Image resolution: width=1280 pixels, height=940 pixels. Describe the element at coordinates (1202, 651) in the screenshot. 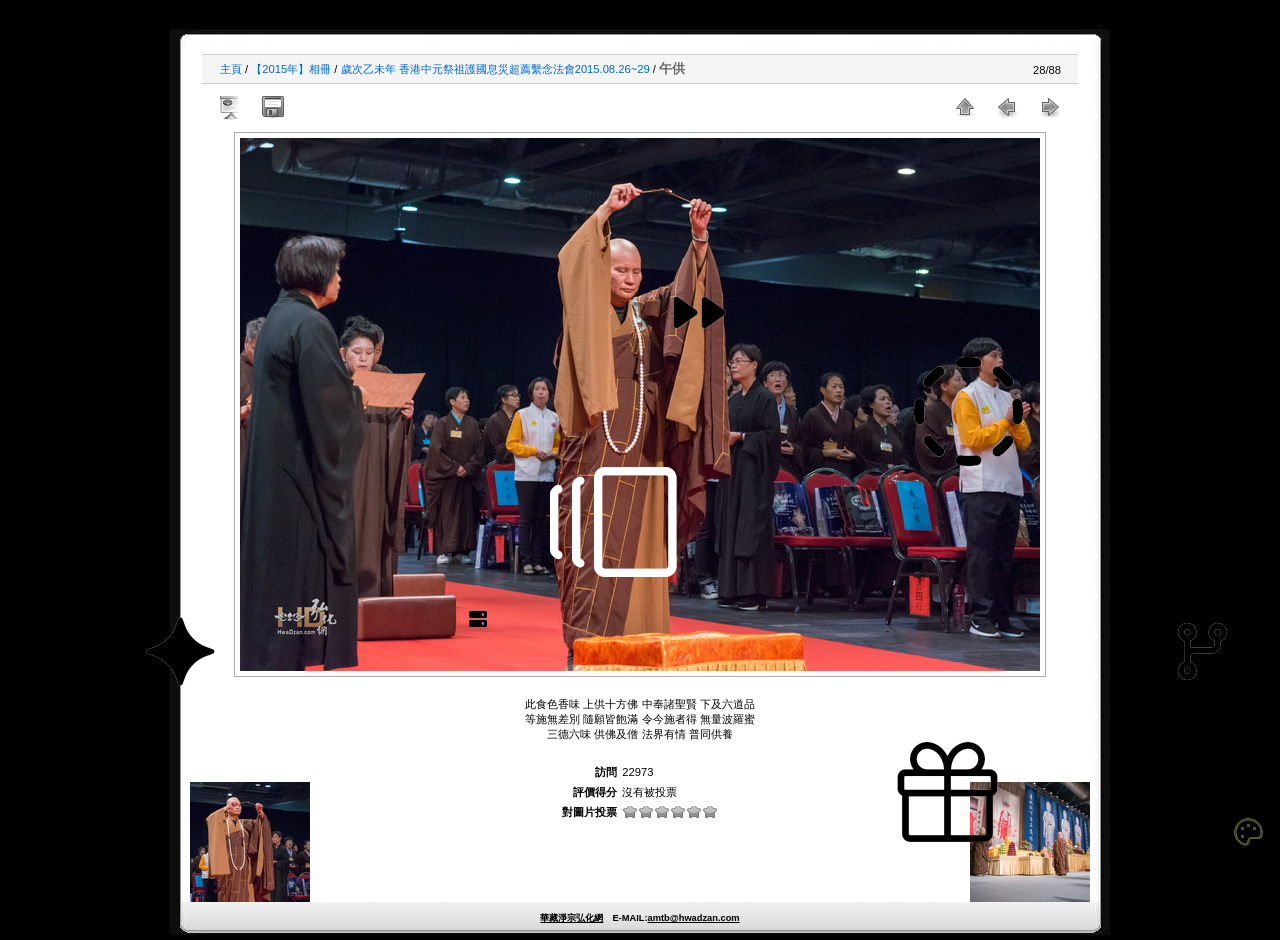

I see `view repository branches` at that location.